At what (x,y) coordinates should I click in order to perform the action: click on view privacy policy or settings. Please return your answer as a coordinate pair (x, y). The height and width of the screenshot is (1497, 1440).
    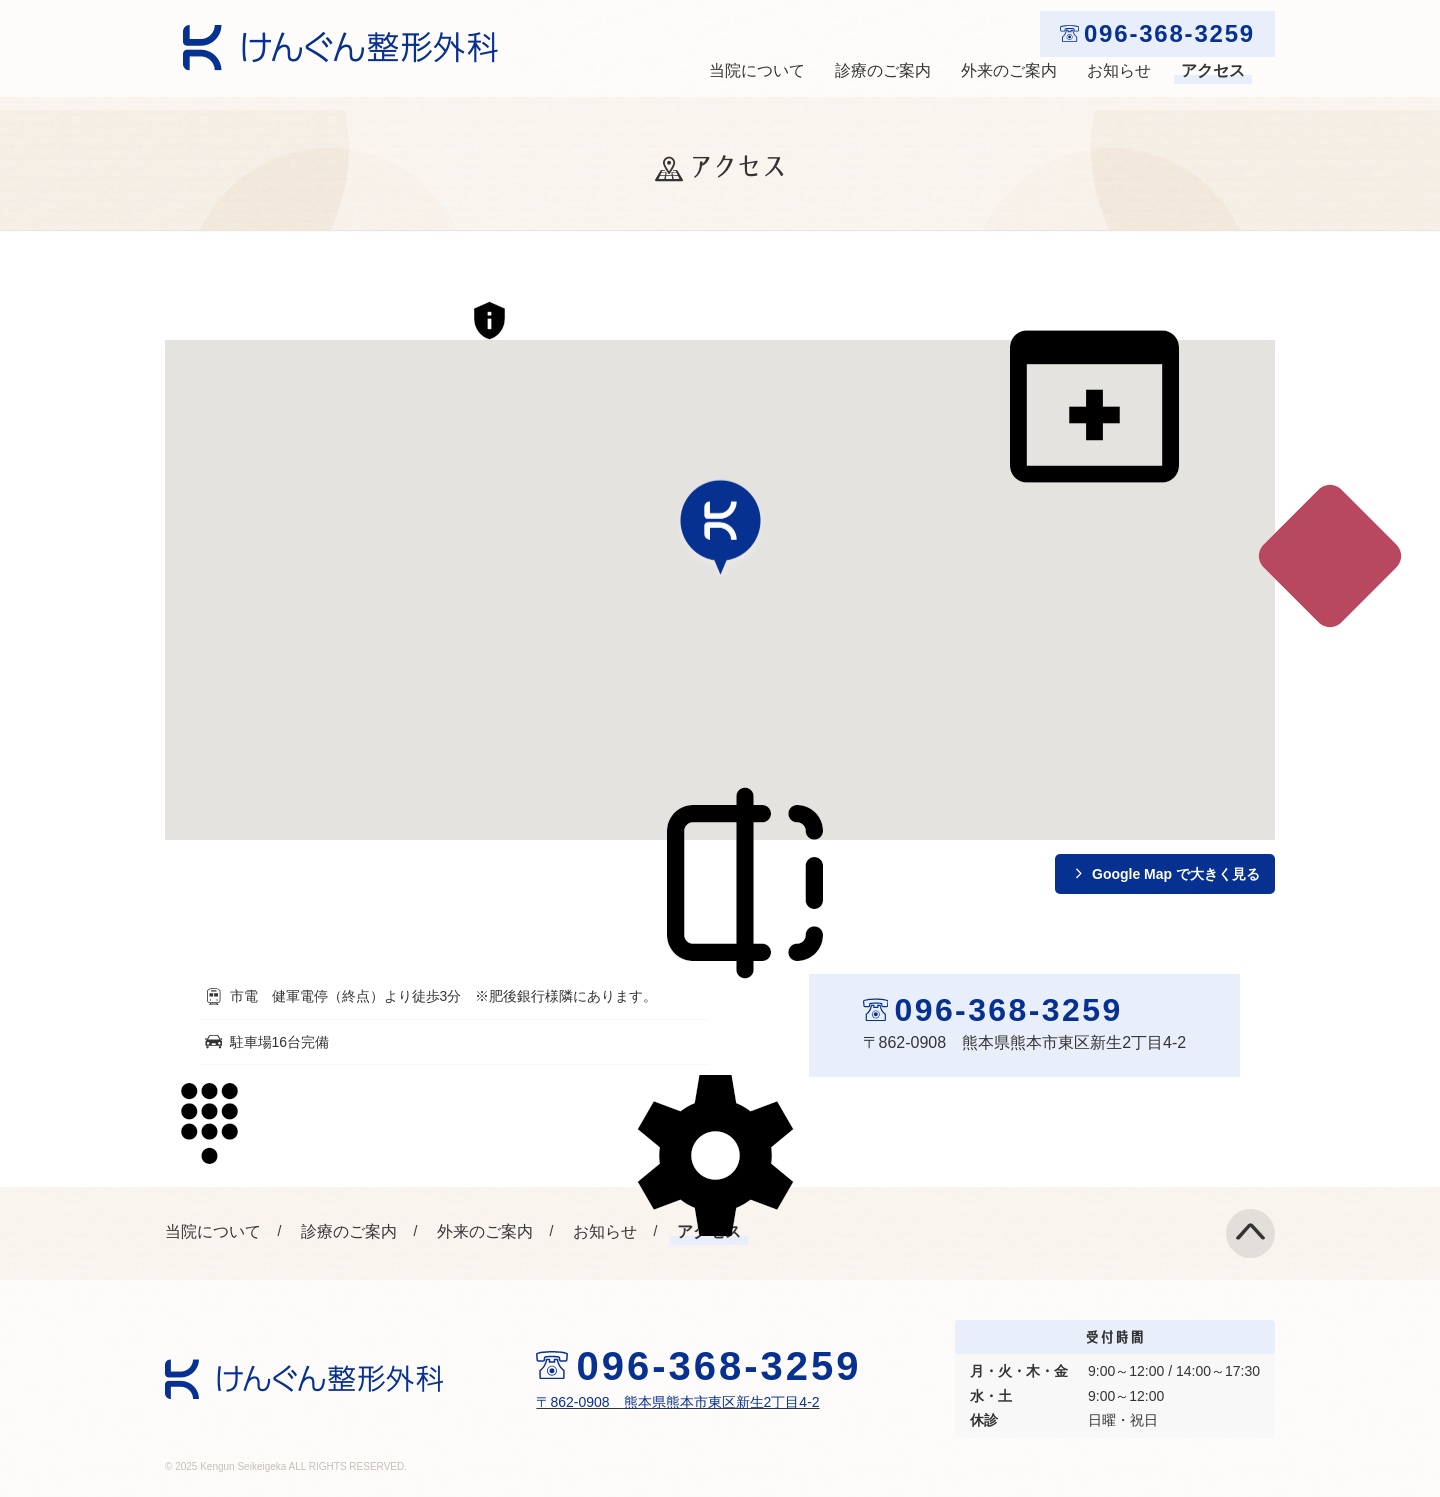
    Looking at the image, I should click on (489, 320).